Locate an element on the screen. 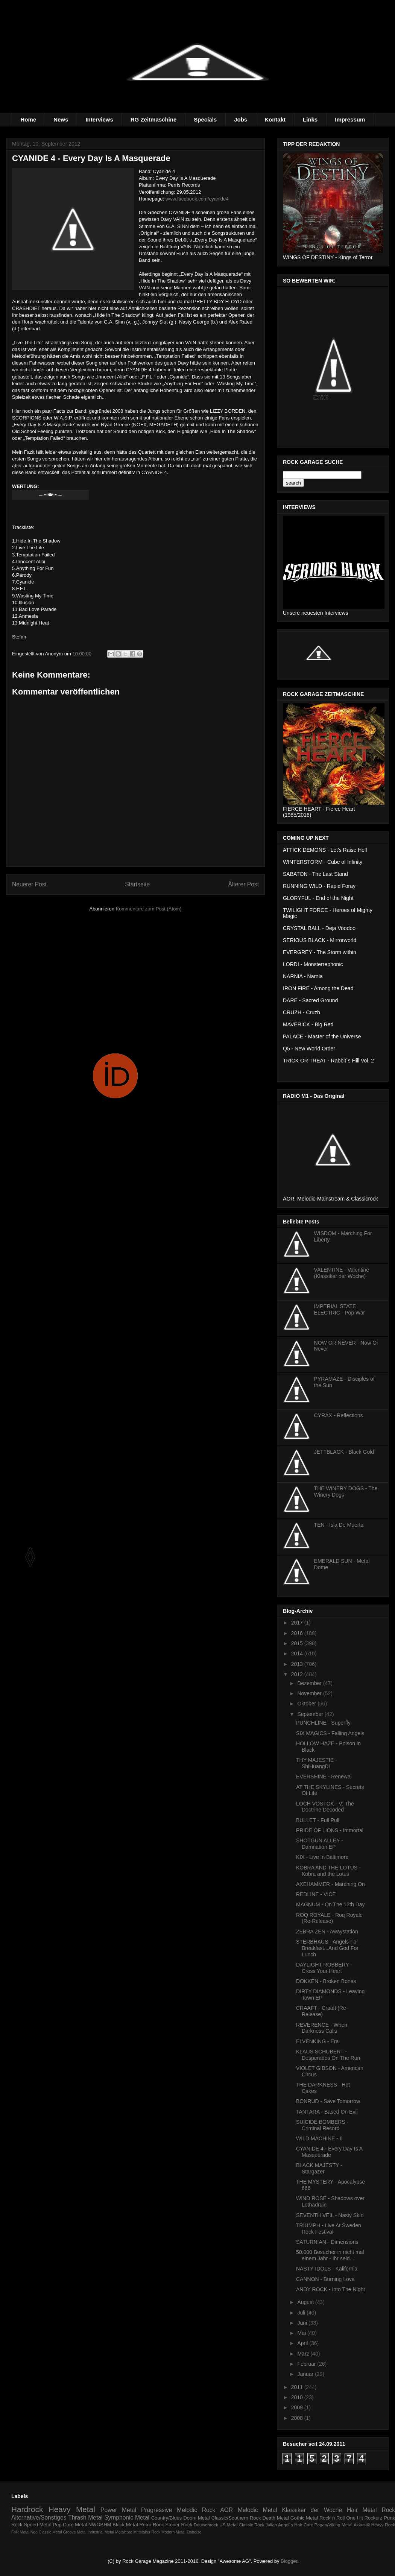  link to your ORCID researcher profile is located at coordinates (115, 1076).